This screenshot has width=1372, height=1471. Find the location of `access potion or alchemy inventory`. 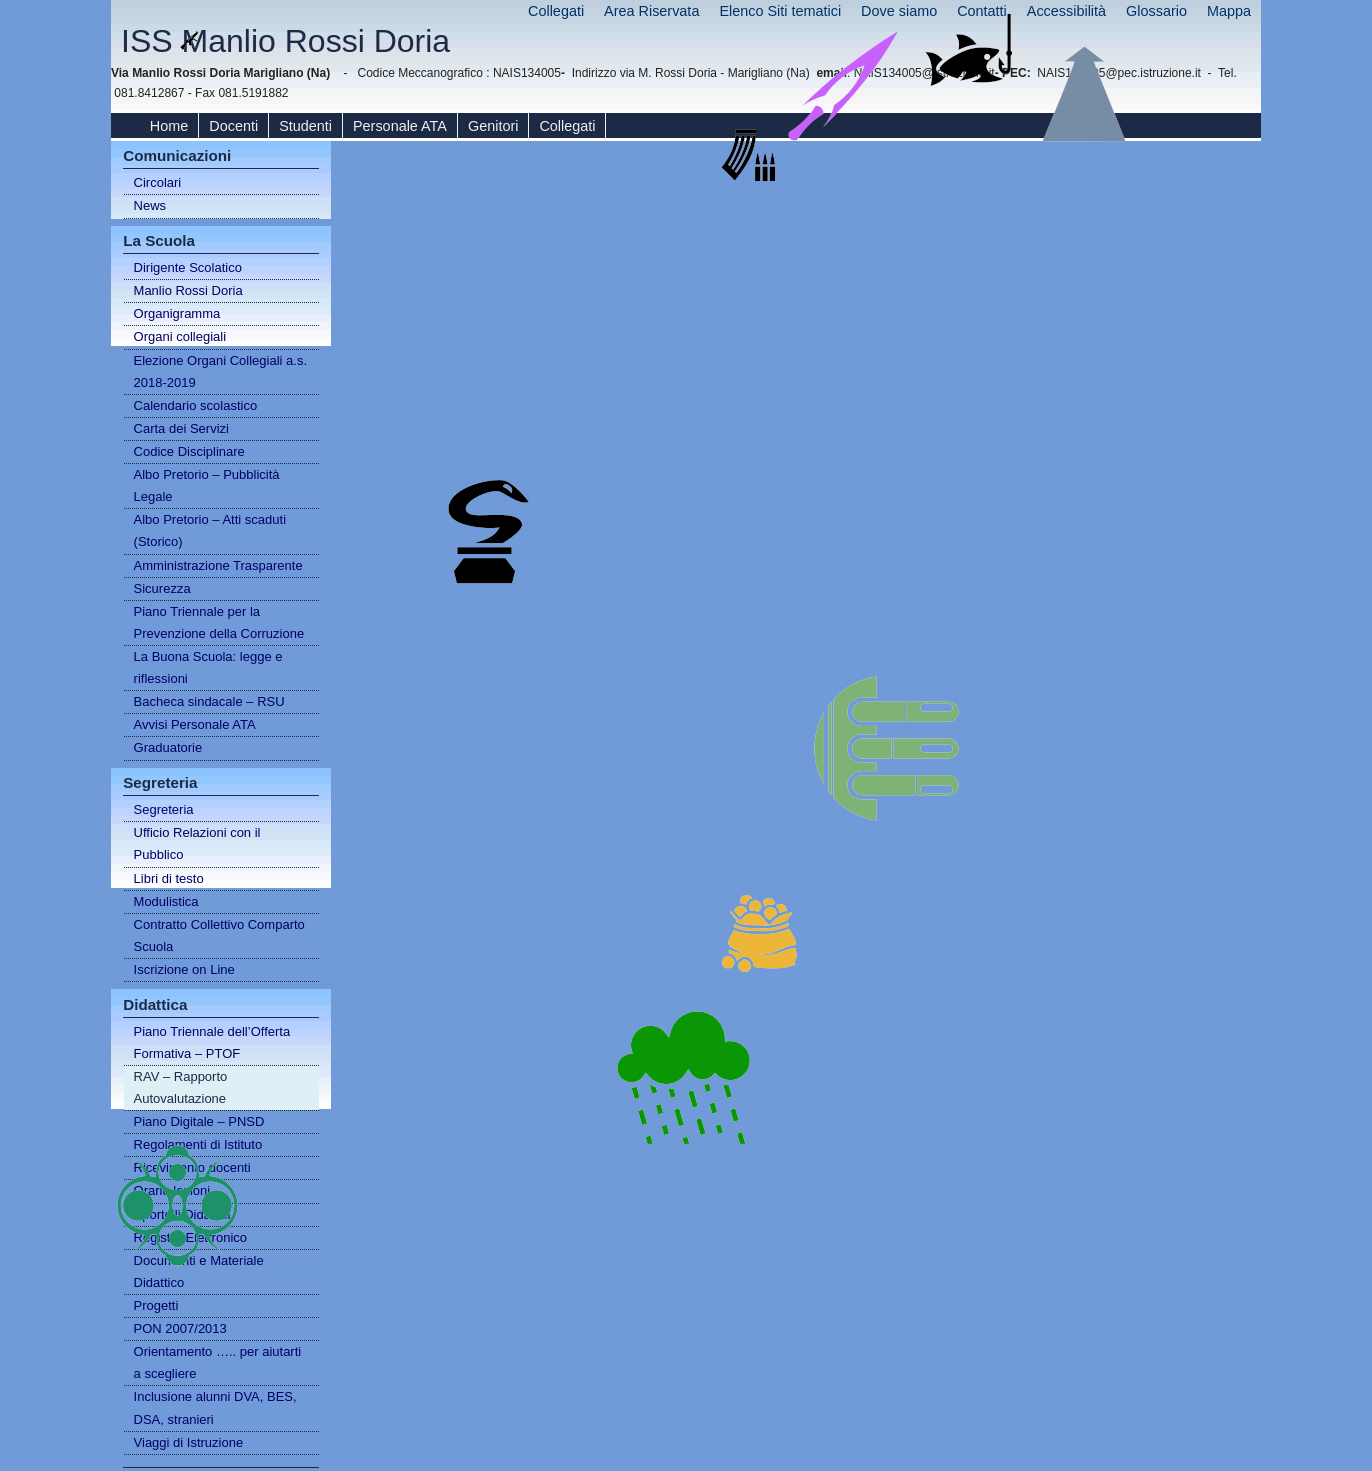

access potion or alchemy inventory is located at coordinates (484, 530).